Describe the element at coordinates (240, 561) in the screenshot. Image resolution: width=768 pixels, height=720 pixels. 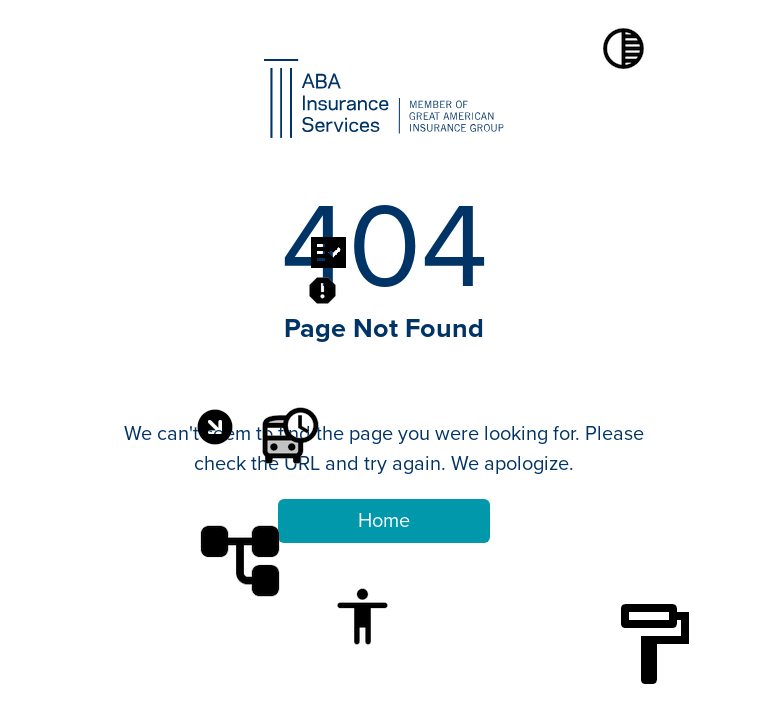
I see `view project hierarchy or structure` at that location.